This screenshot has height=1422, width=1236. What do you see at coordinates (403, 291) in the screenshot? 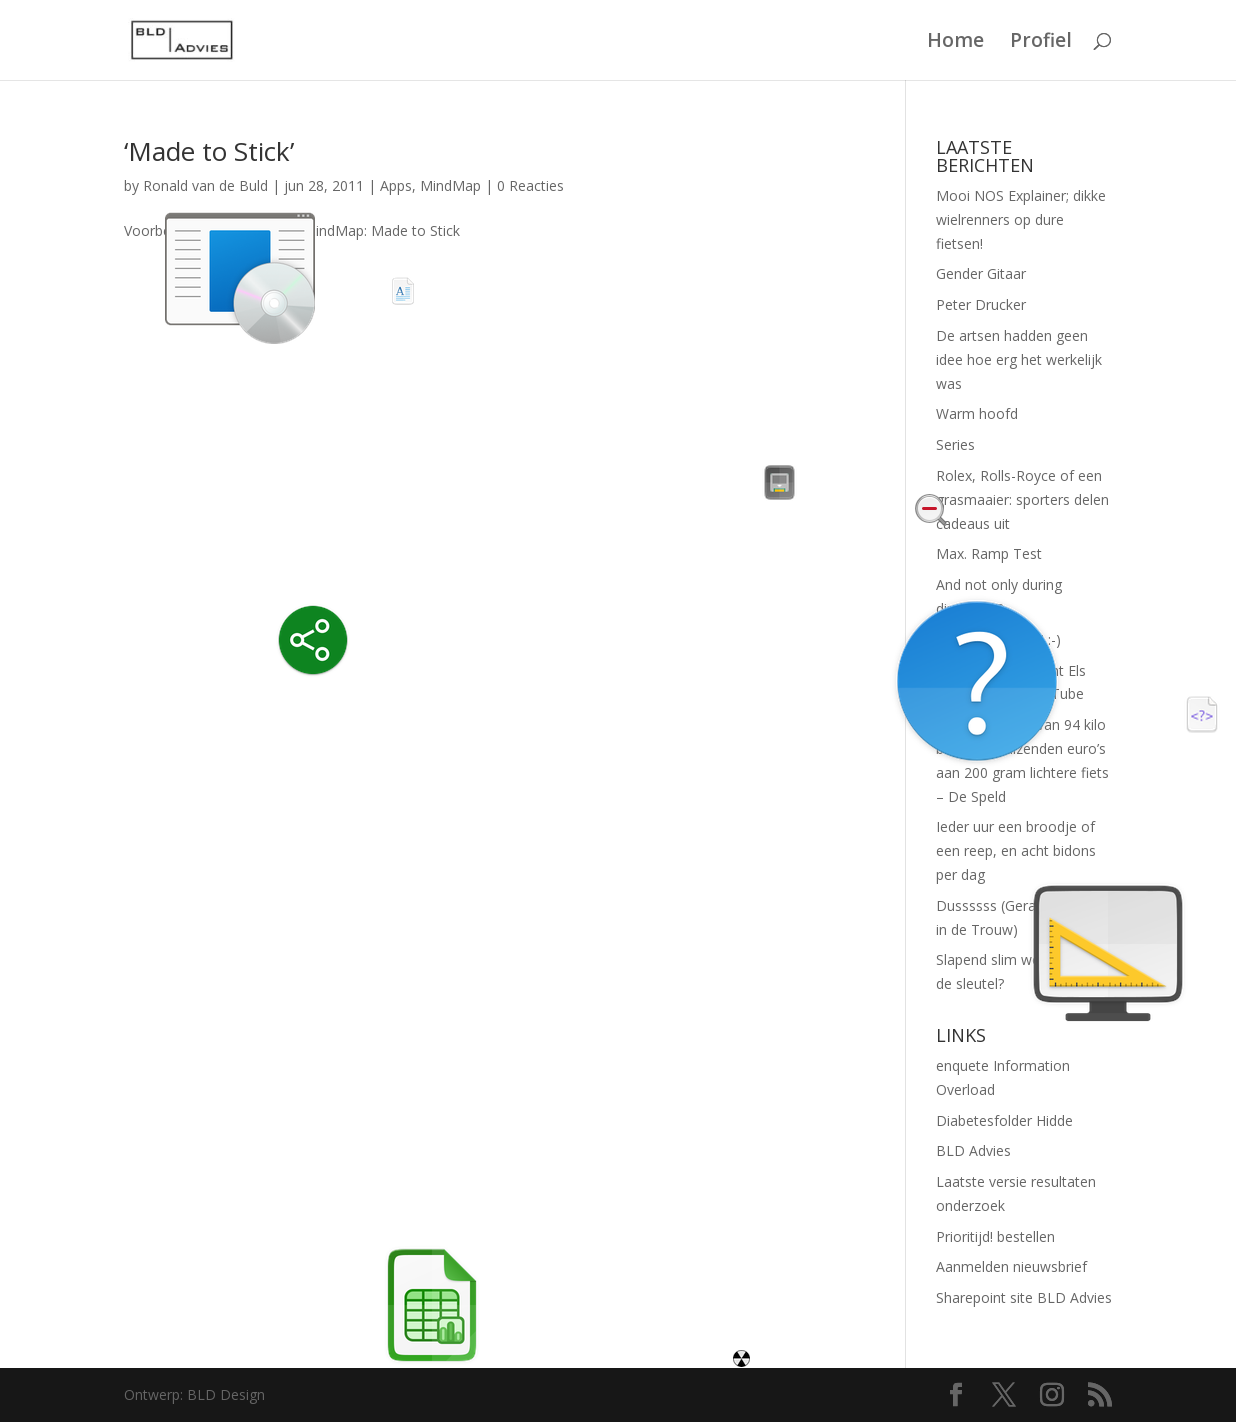
I see `open a word processing document` at bounding box center [403, 291].